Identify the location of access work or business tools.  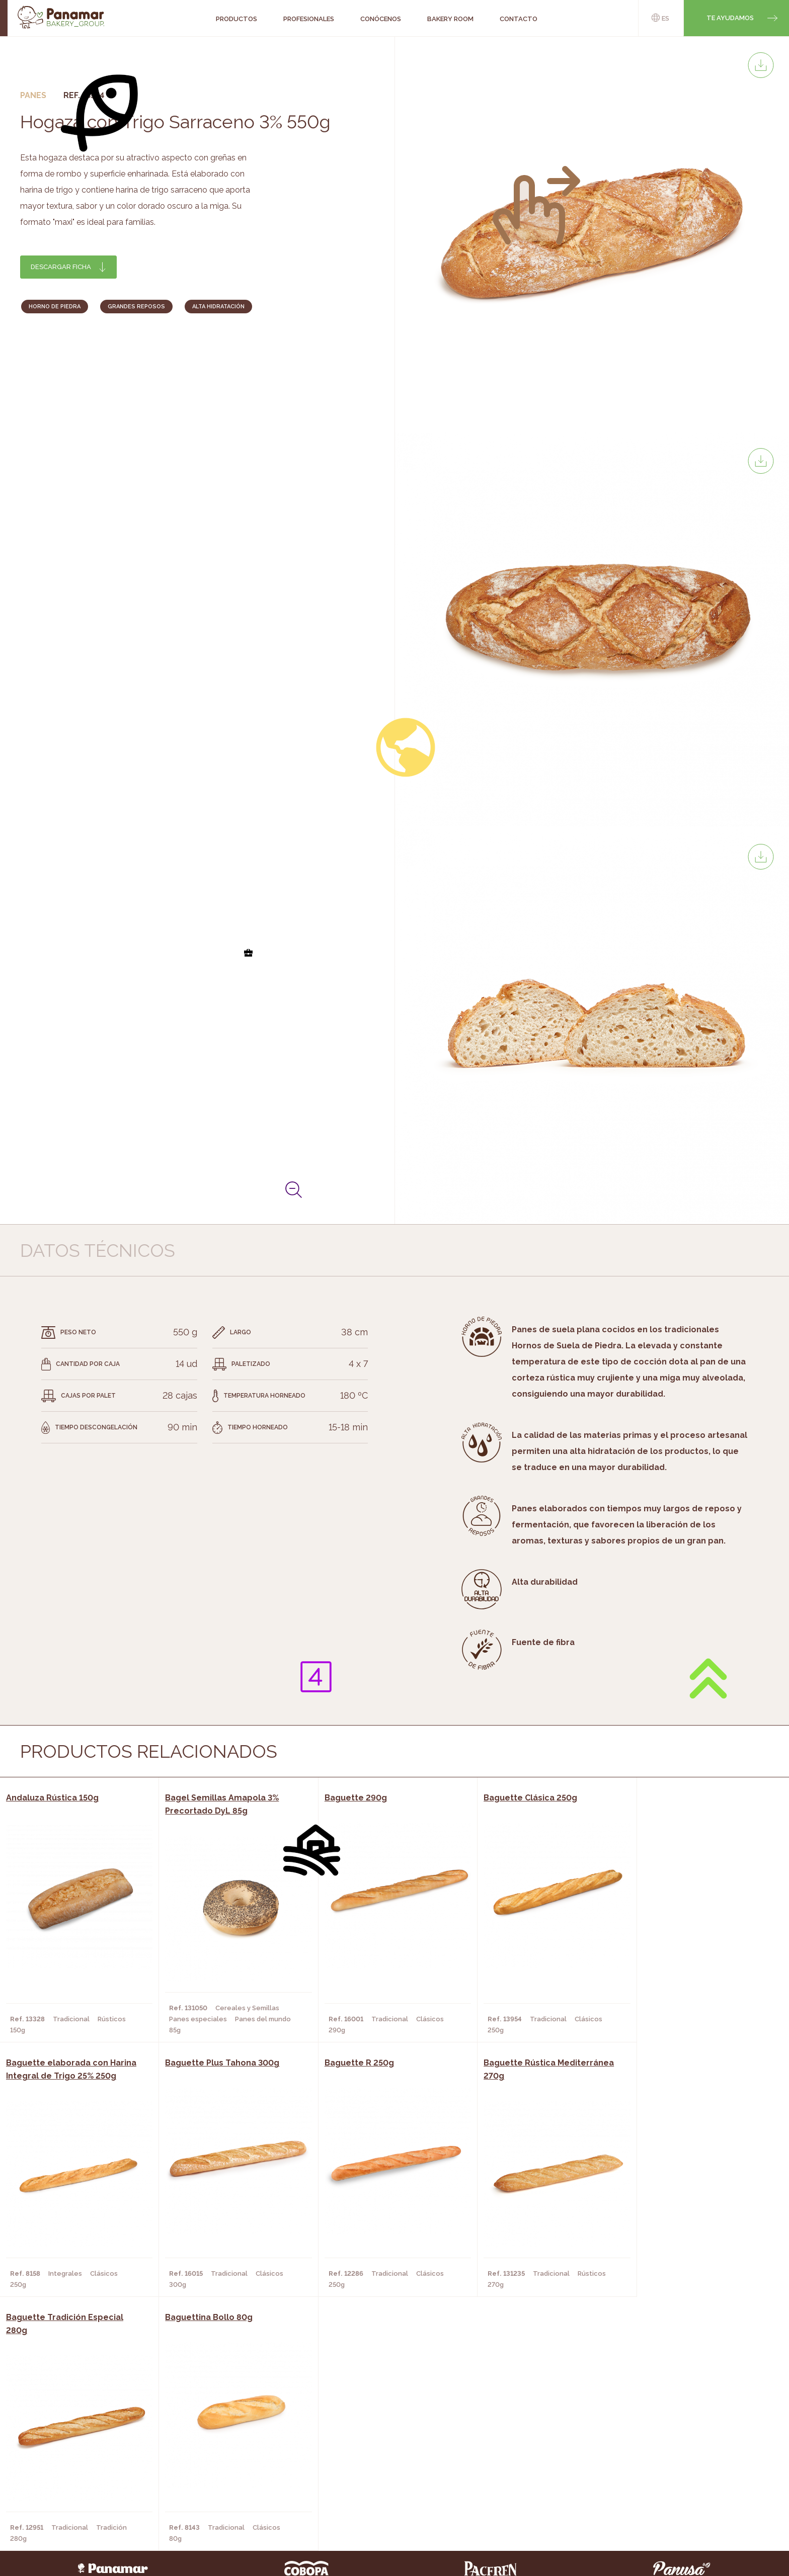
(248, 953).